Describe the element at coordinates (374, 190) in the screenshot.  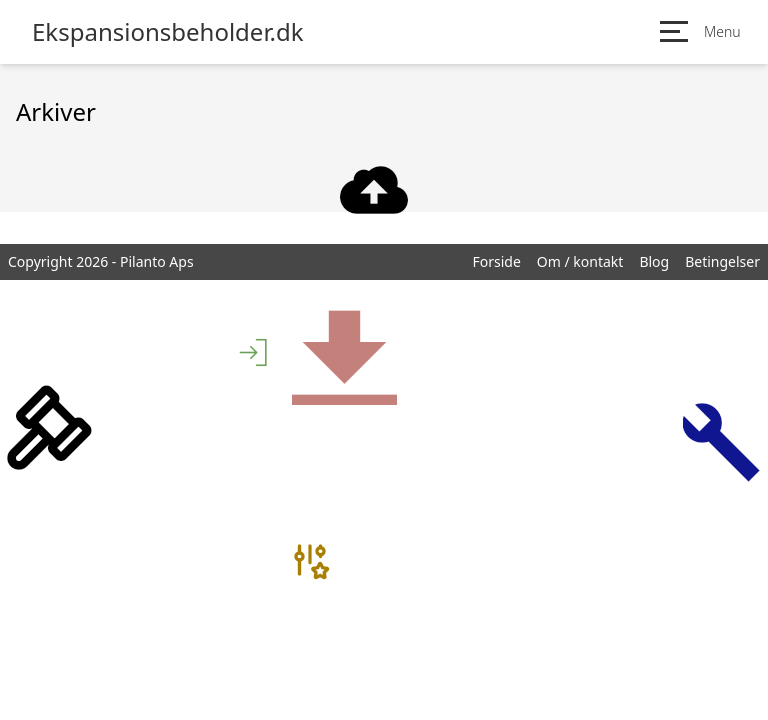
I see `upload file to cloud storage` at that location.